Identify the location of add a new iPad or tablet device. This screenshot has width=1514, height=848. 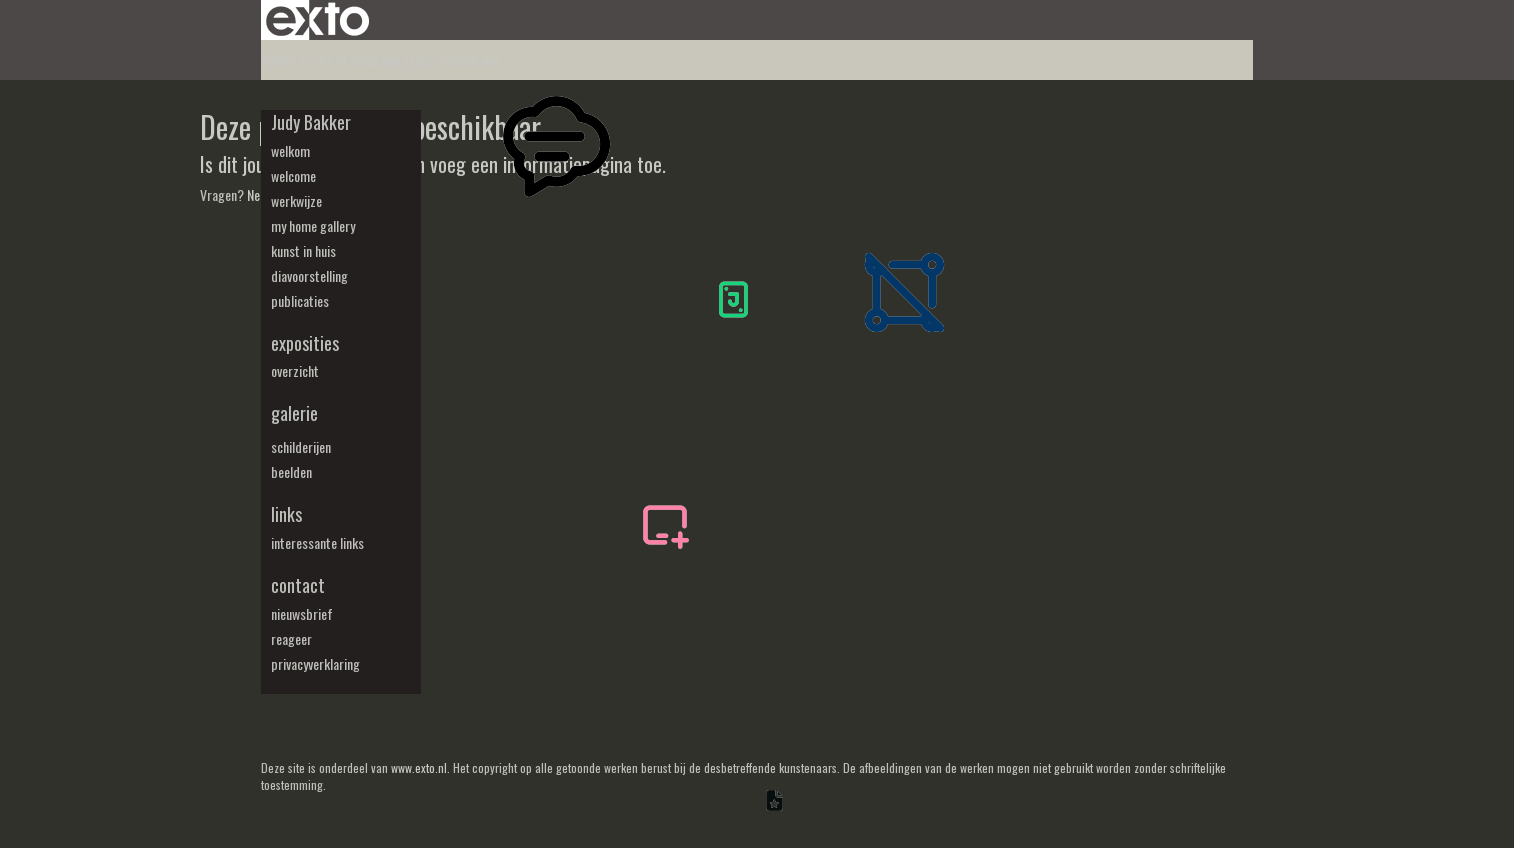
(665, 525).